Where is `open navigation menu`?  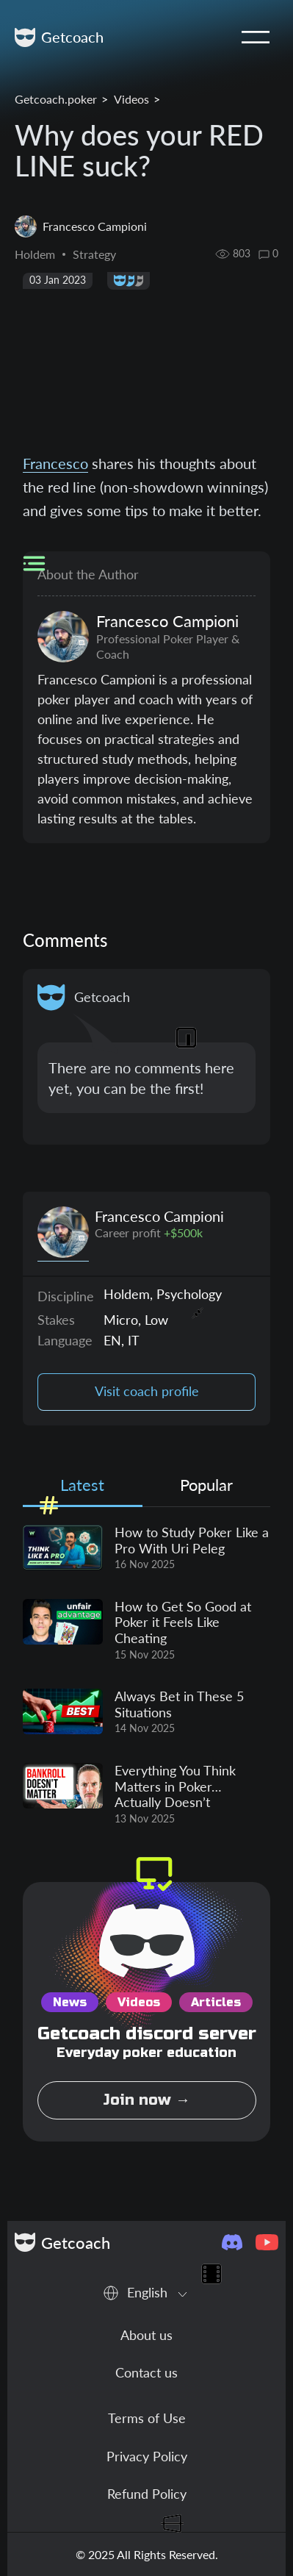
open navigation menu is located at coordinates (34, 563).